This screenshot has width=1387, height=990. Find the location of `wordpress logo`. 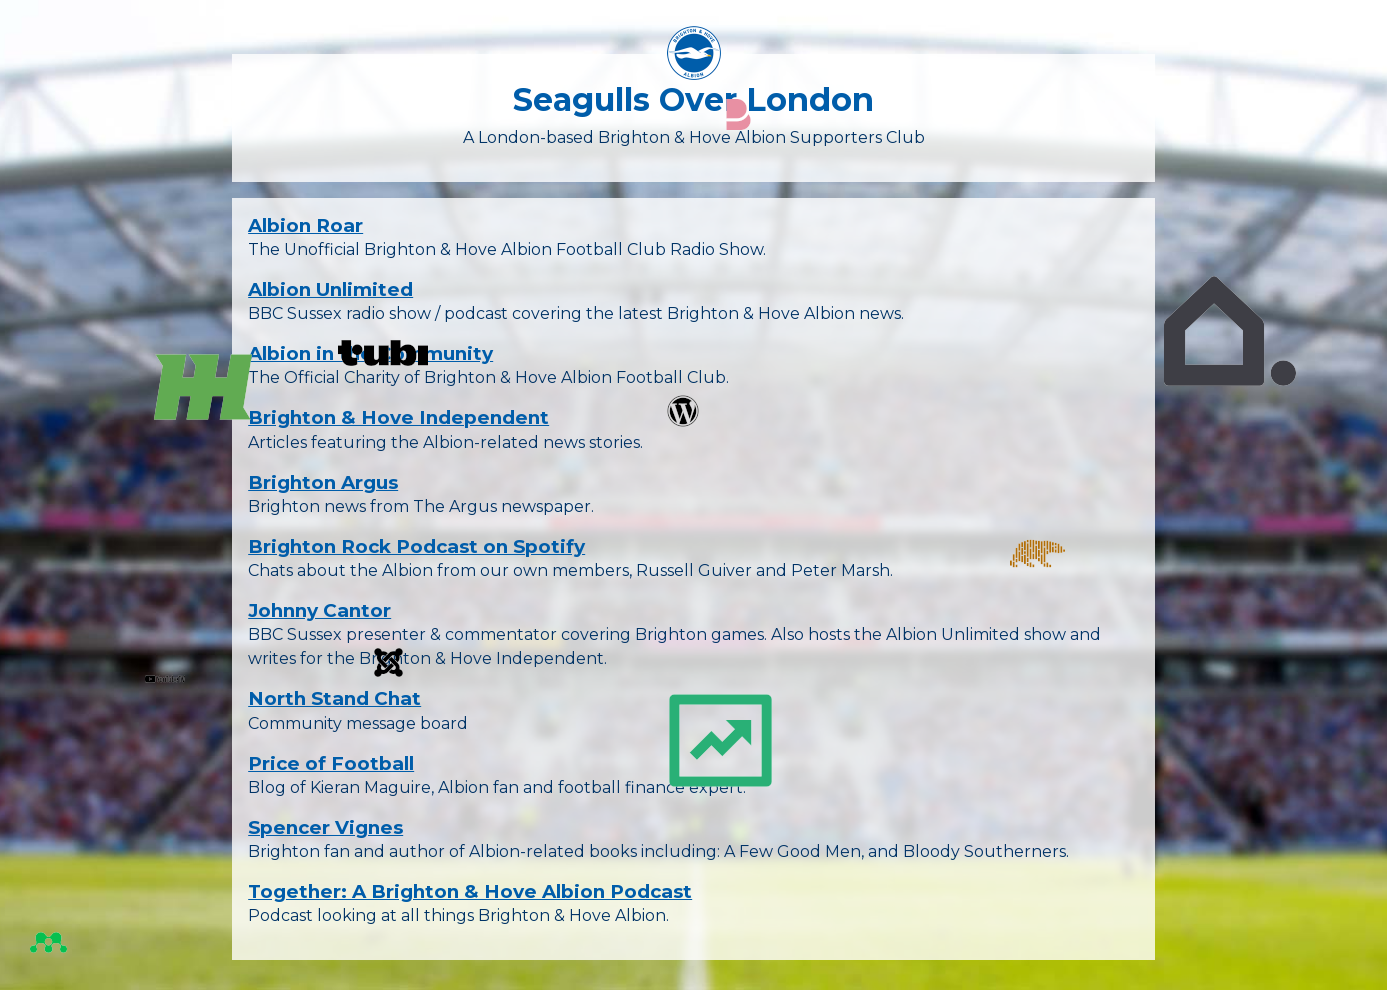

wordpress logo is located at coordinates (683, 411).